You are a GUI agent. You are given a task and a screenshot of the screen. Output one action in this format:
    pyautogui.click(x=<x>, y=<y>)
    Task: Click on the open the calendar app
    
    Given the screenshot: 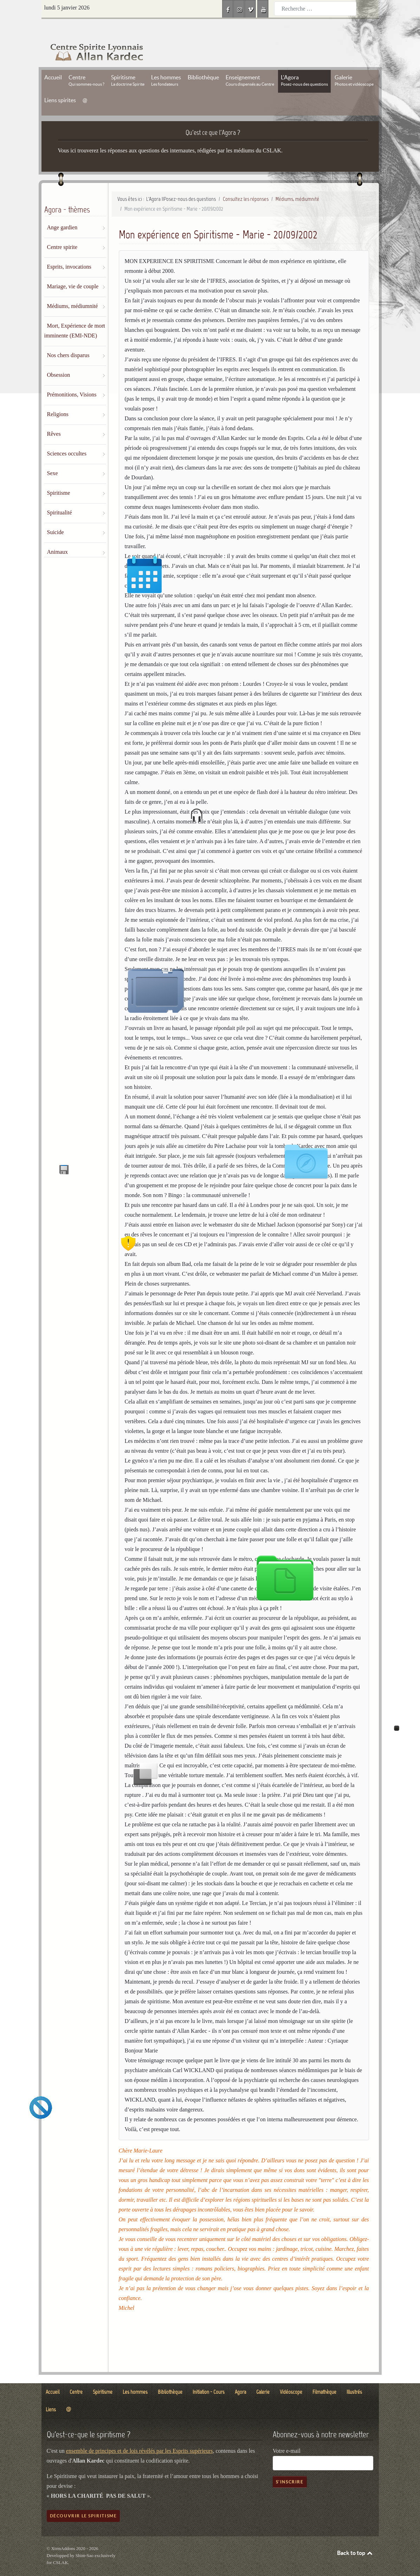 What is the action you would take?
    pyautogui.click(x=144, y=576)
    